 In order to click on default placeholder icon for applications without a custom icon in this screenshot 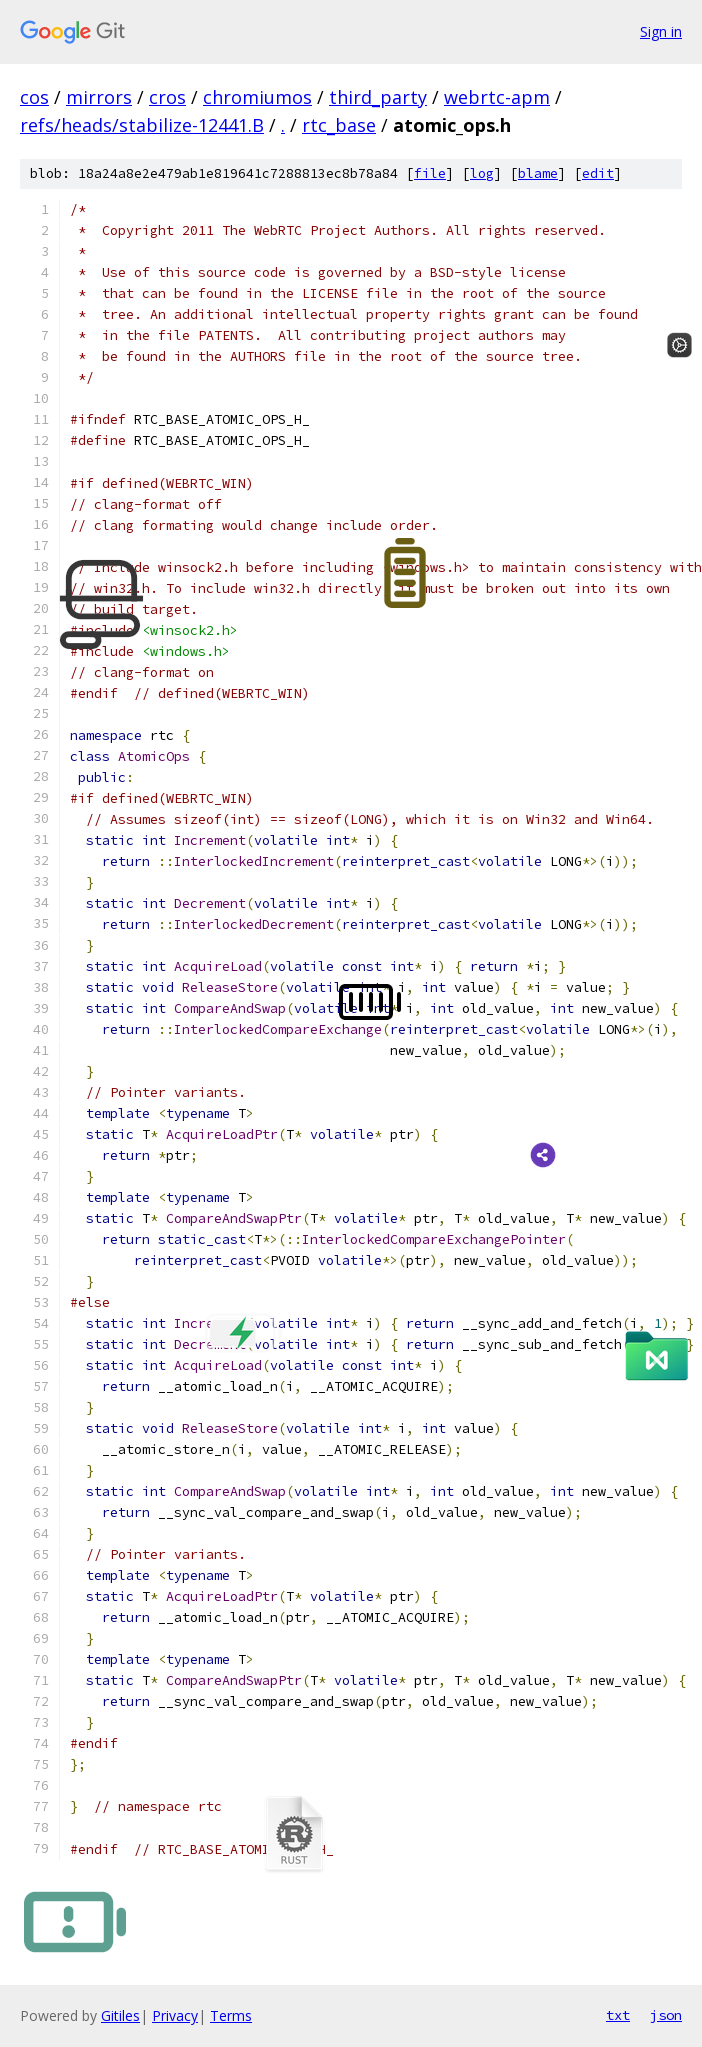, I will do `click(679, 345)`.